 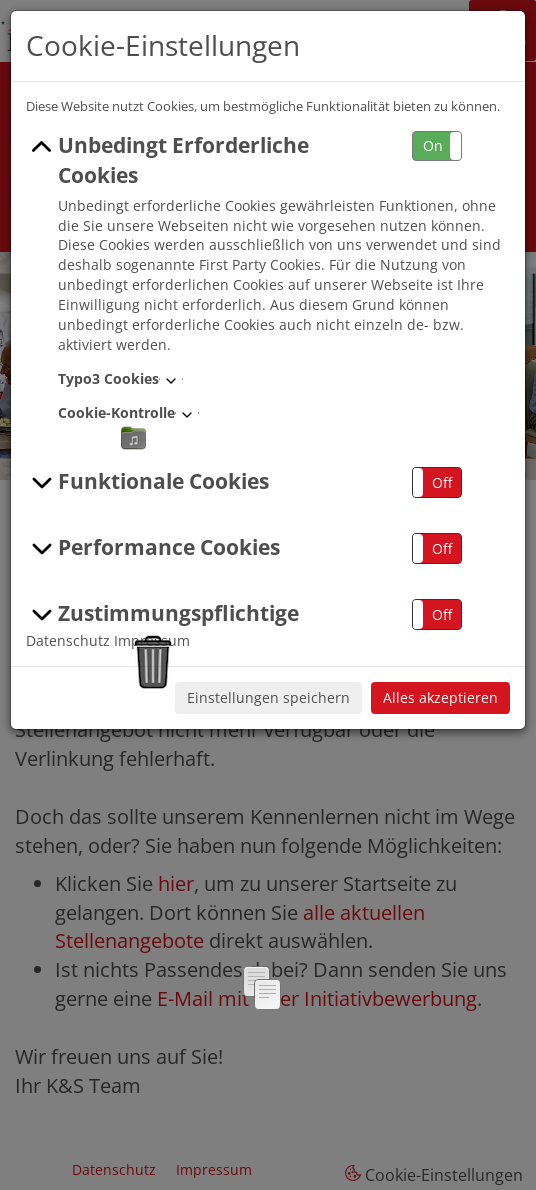 I want to click on view deleted emails in trash folder, so click(x=153, y=662).